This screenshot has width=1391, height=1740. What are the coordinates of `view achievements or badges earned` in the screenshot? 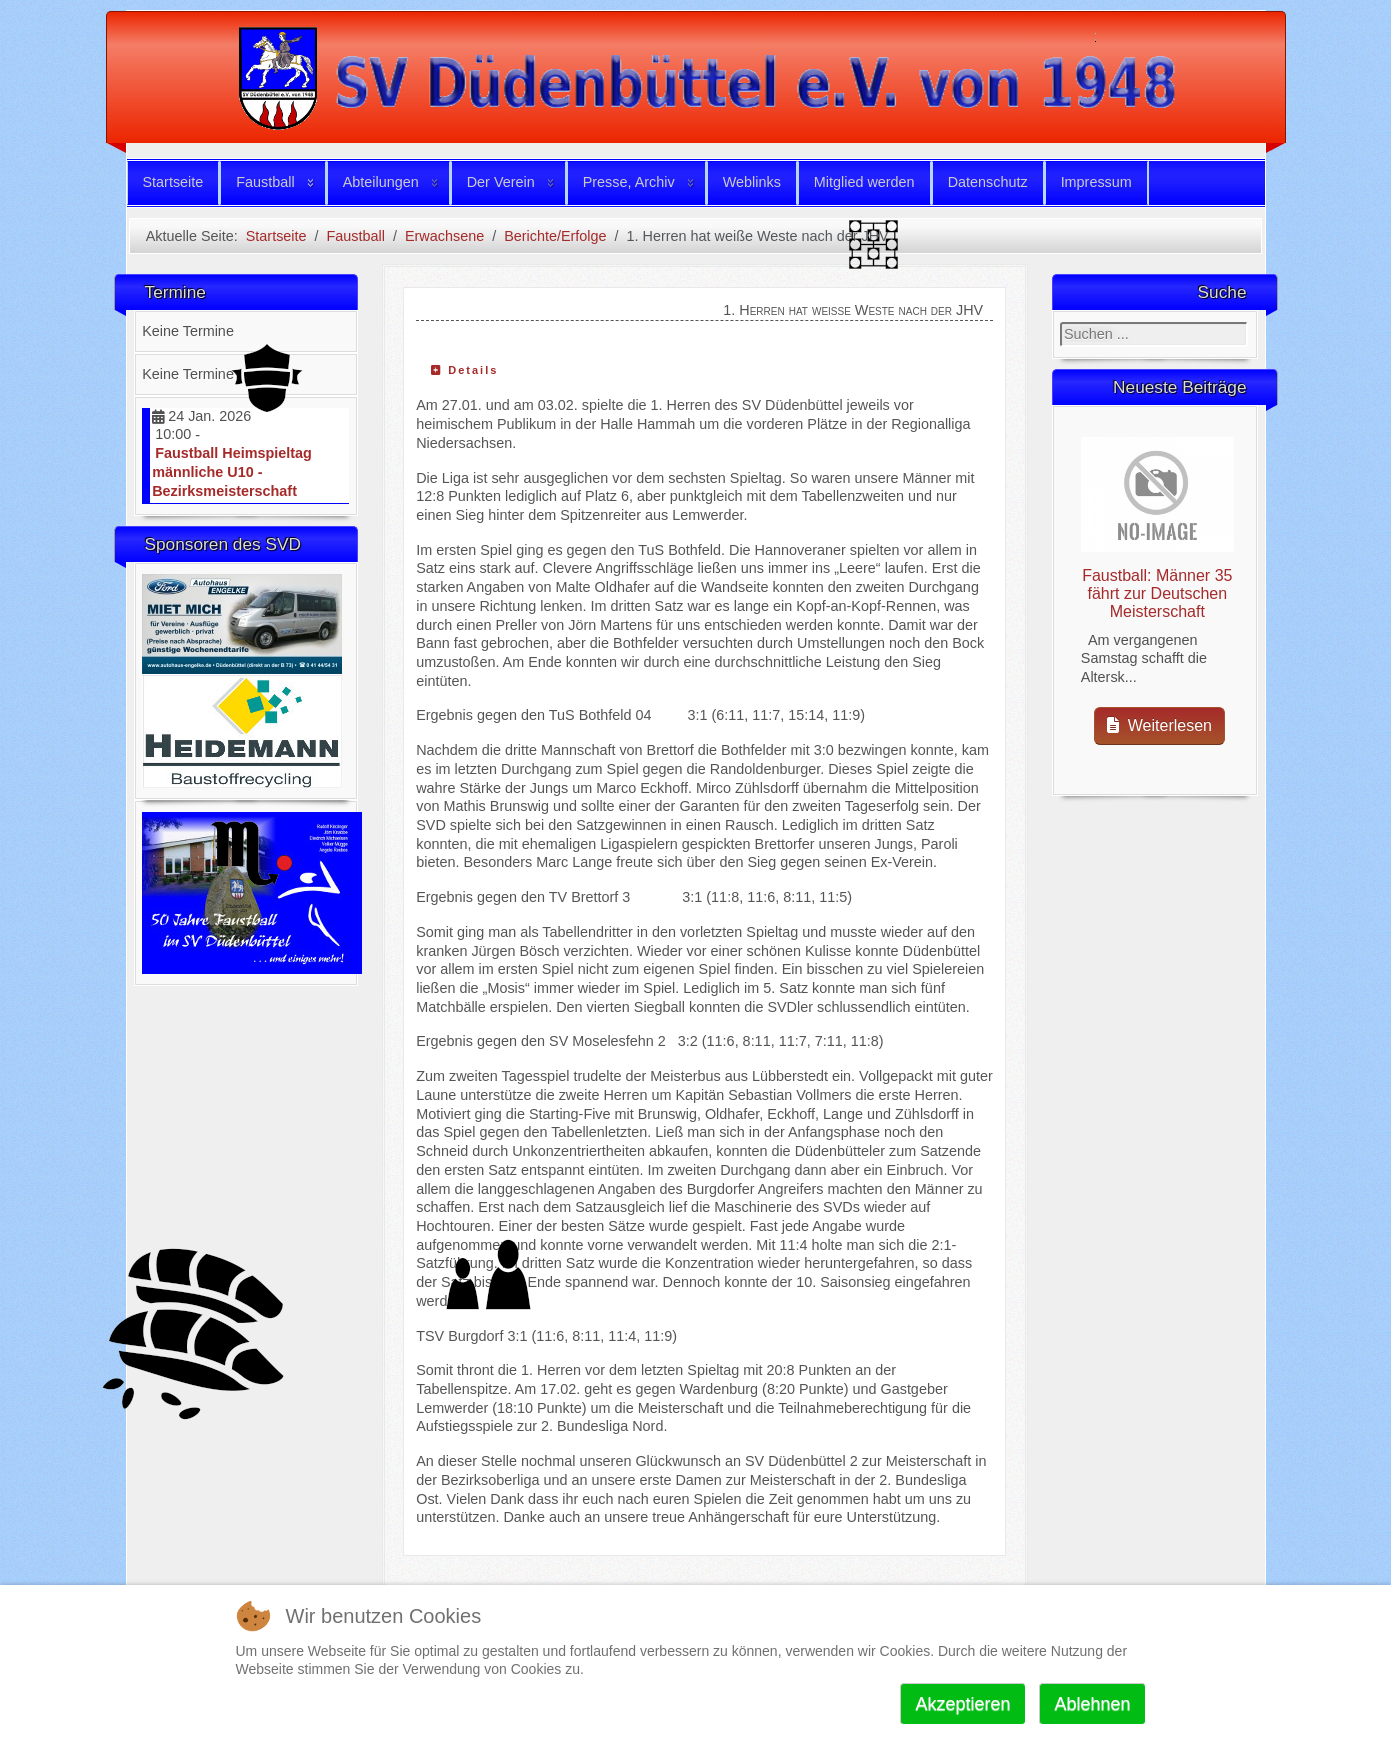 It's located at (267, 378).